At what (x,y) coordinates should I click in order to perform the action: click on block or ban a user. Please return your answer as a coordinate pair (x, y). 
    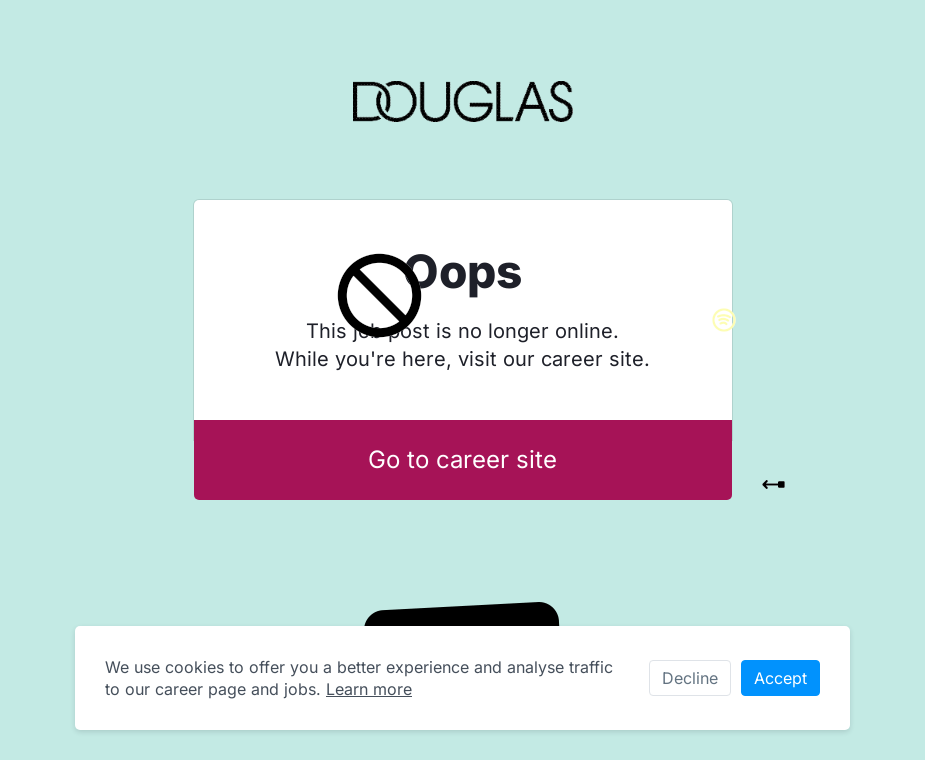
    Looking at the image, I should click on (379, 295).